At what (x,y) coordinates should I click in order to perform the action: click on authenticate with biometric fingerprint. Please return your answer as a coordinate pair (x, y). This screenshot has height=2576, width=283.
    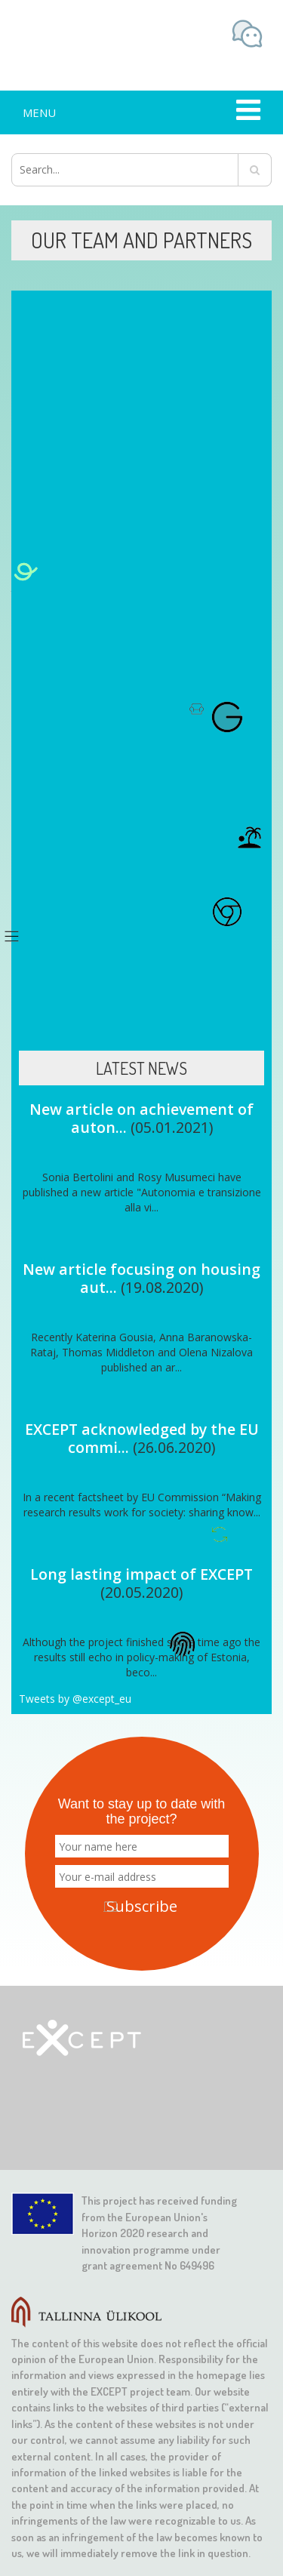
    Looking at the image, I should click on (183, 1644).